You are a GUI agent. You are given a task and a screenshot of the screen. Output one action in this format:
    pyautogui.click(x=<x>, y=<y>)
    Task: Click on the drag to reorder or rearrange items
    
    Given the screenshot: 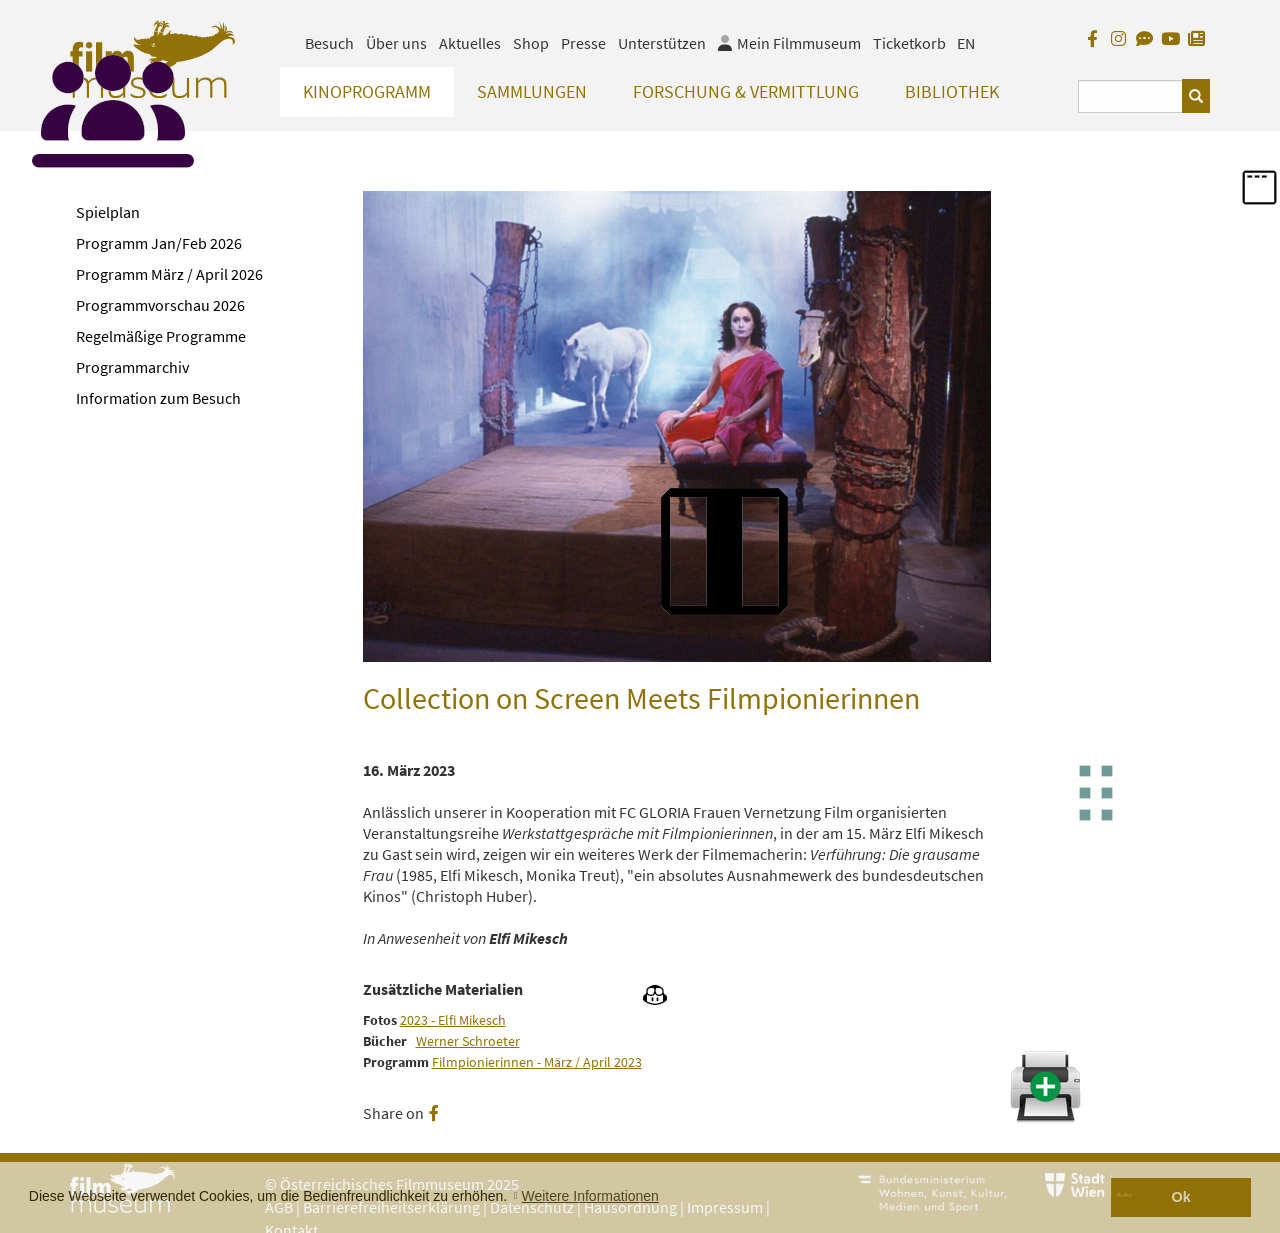 What is the action you would take?
    pyautogui.click(x=1096, y=793)
    